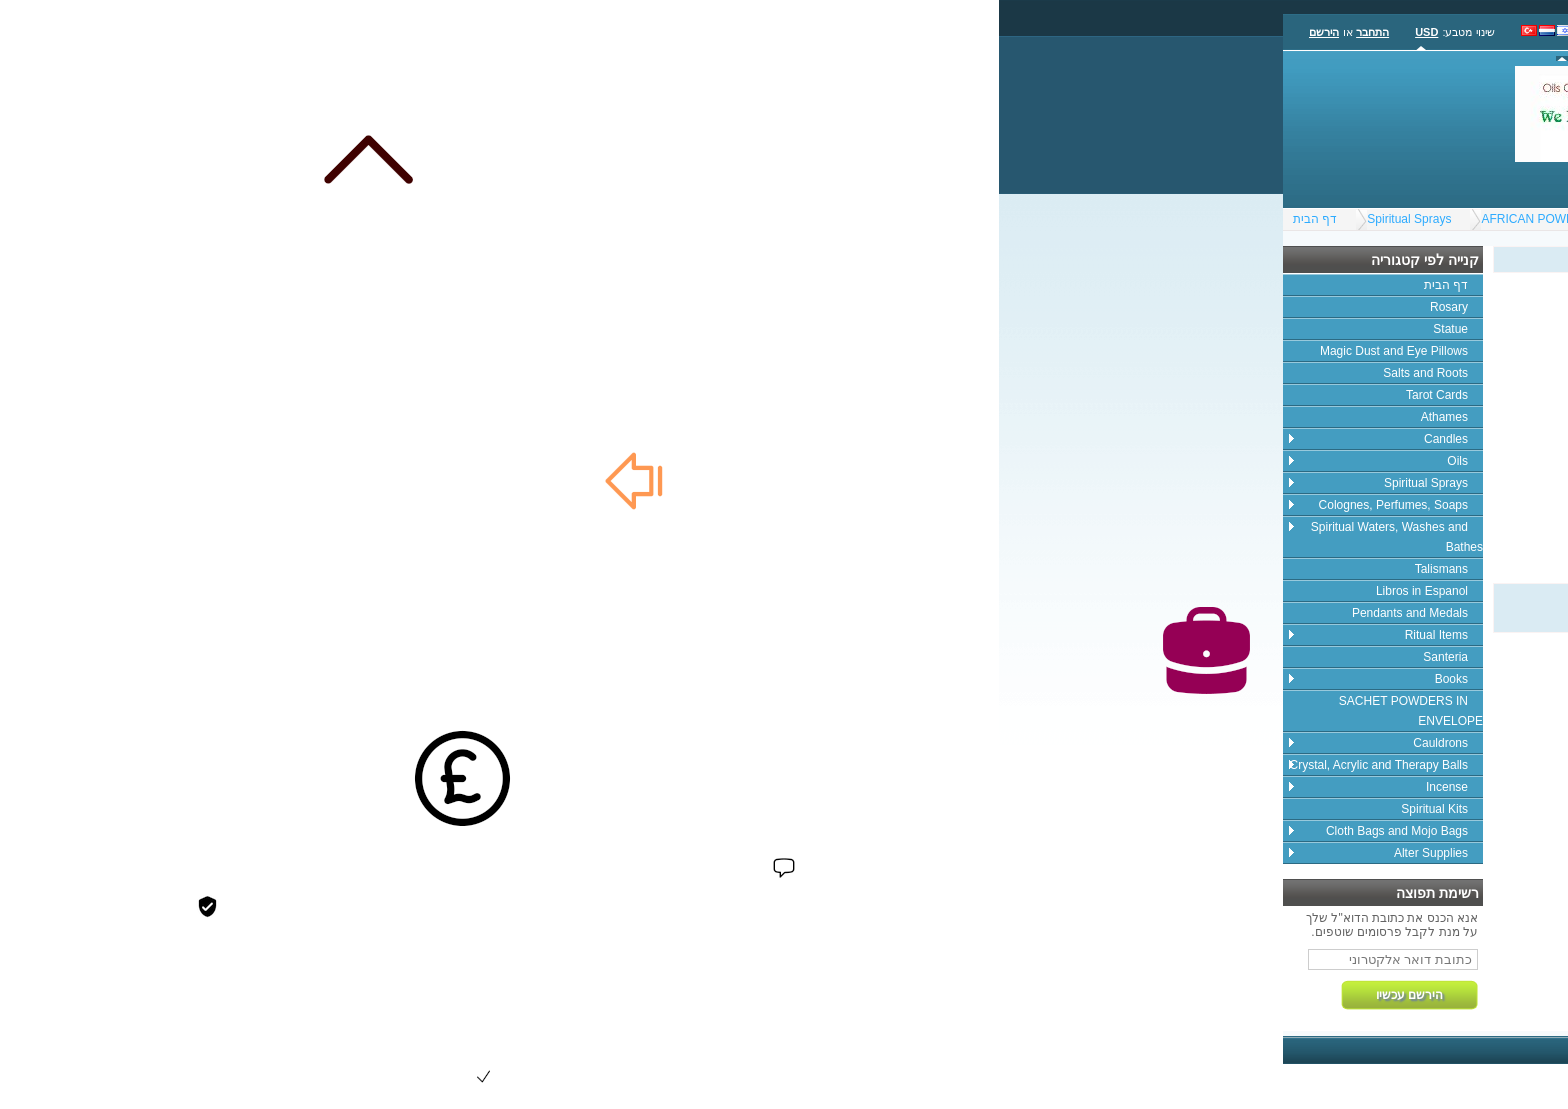 The image size is (1568, 1109). Describe the element at coordinates (462, 778) in the screenshot. I see `view balance in british pounds` at that location.